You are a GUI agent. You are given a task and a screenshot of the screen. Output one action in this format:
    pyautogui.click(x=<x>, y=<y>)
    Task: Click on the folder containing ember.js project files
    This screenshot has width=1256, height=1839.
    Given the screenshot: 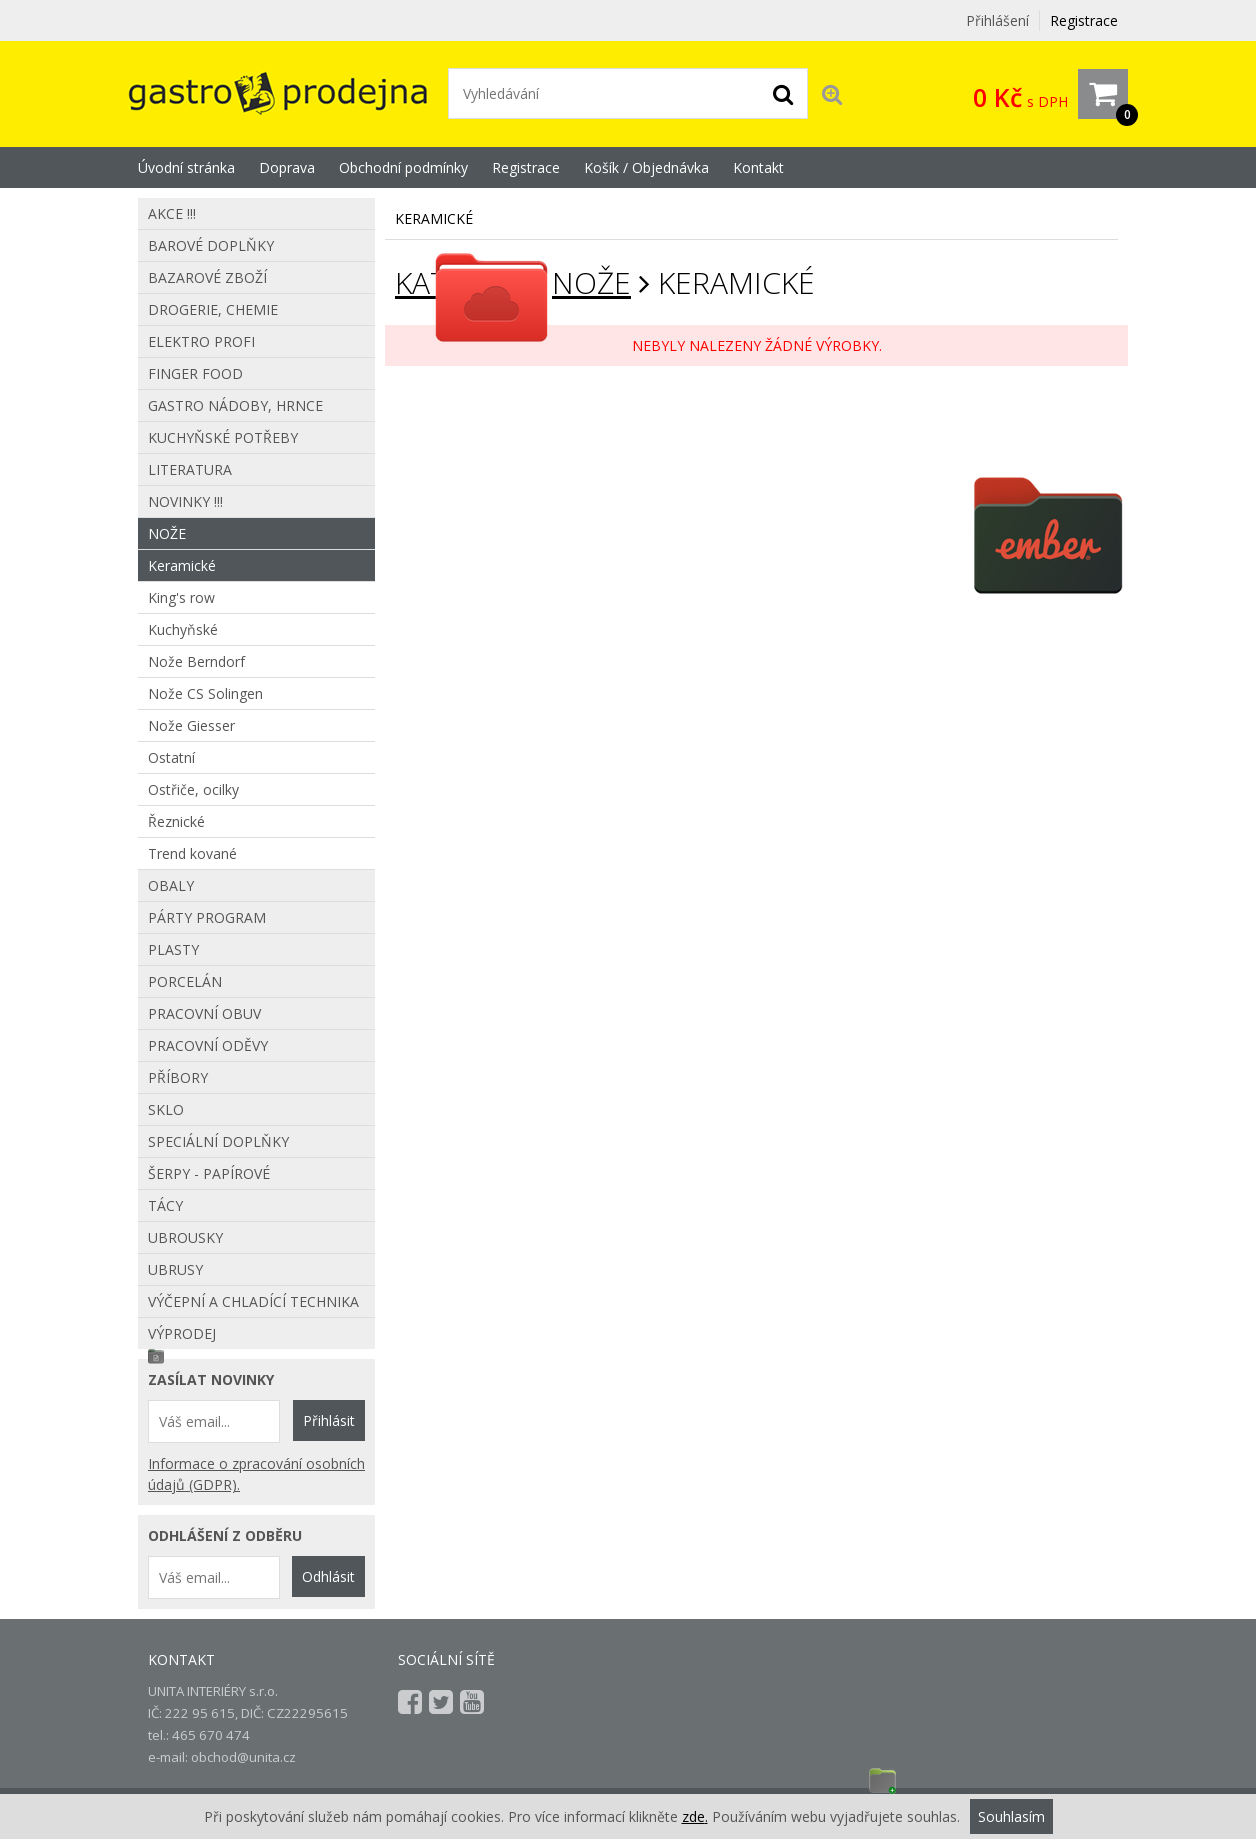 What is the action you would take?
    pyautogui.click(x=1047, y=539)
    